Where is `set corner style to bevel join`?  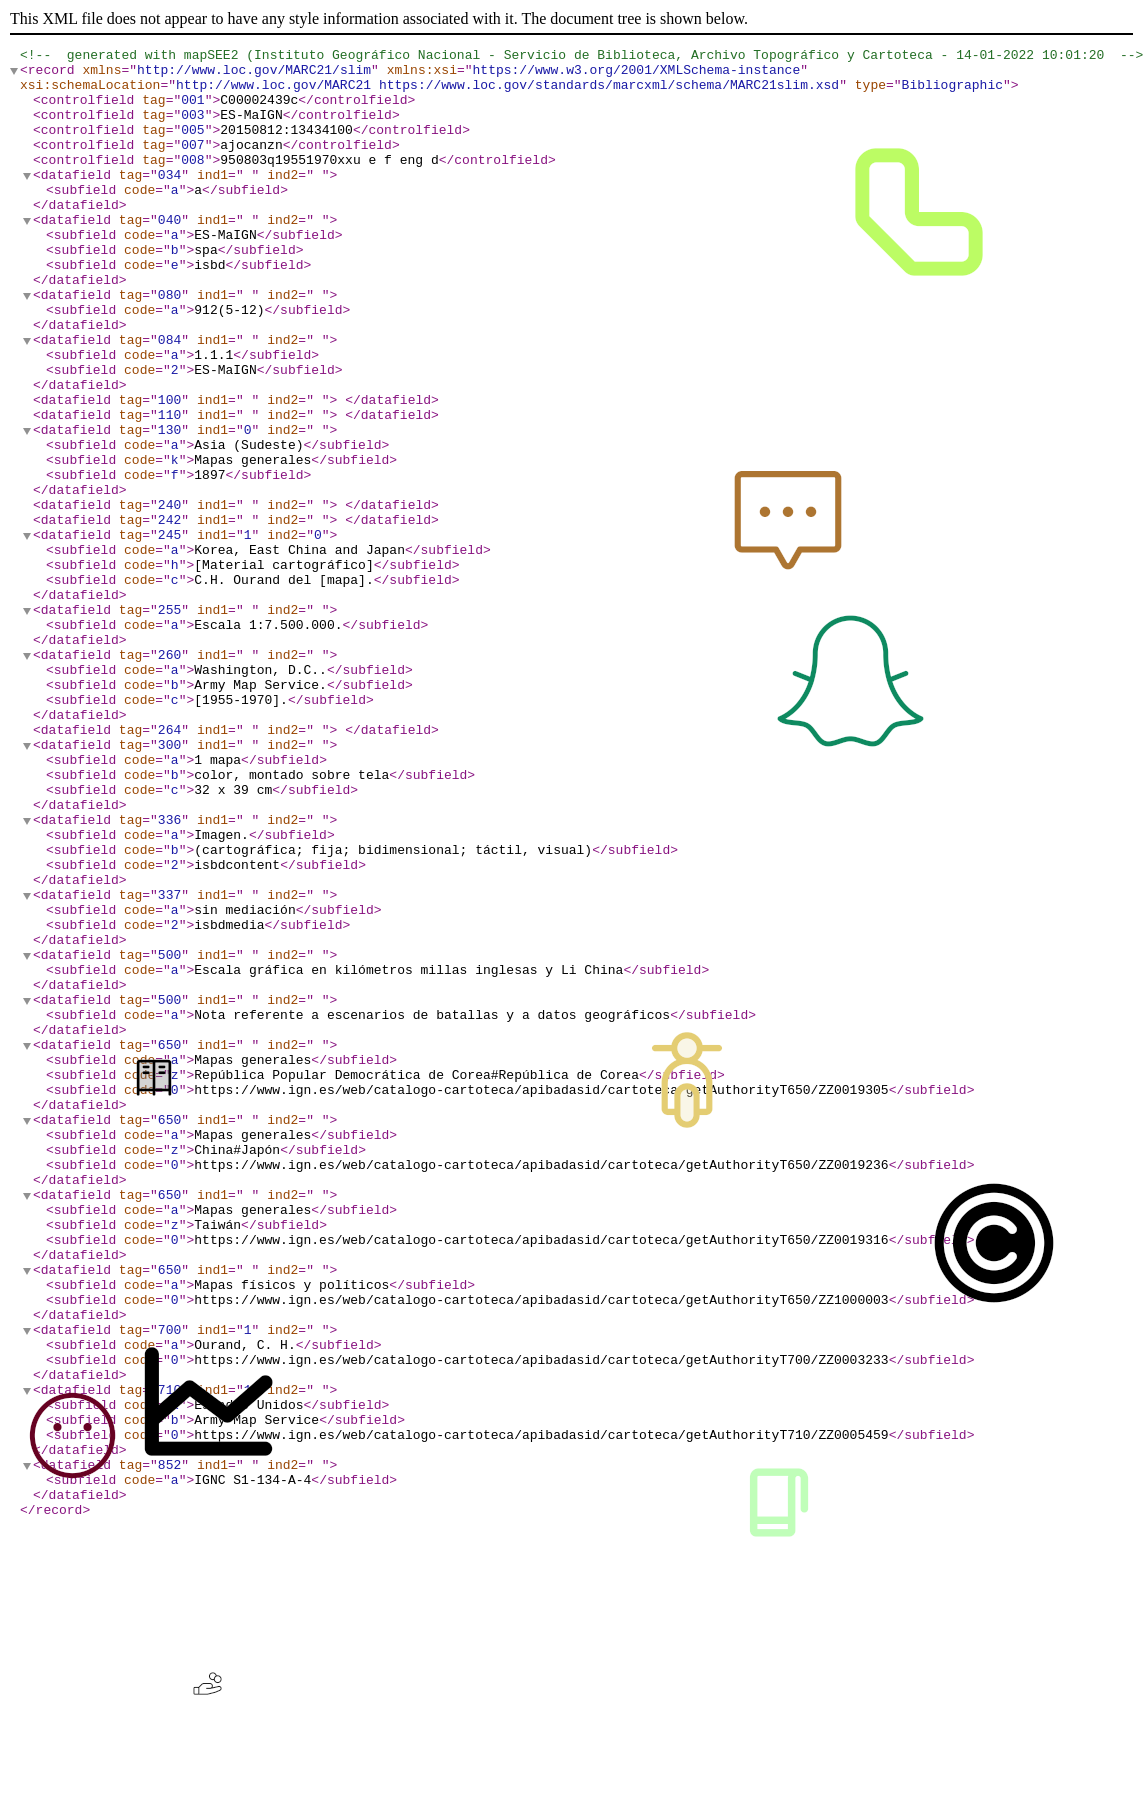
set corner style to bevel join is located at coordinates (919, 212).